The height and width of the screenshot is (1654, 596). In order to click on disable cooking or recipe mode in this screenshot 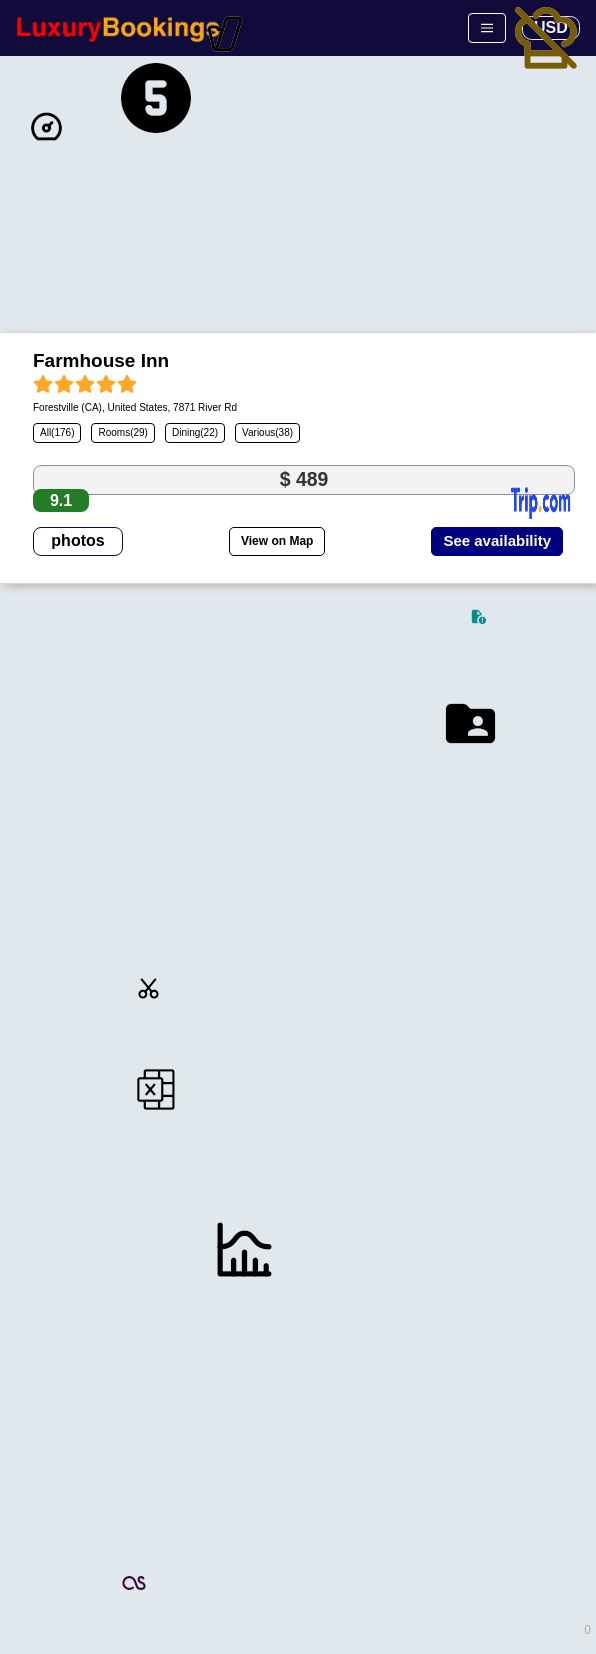, I will do `click(546, 38)`.